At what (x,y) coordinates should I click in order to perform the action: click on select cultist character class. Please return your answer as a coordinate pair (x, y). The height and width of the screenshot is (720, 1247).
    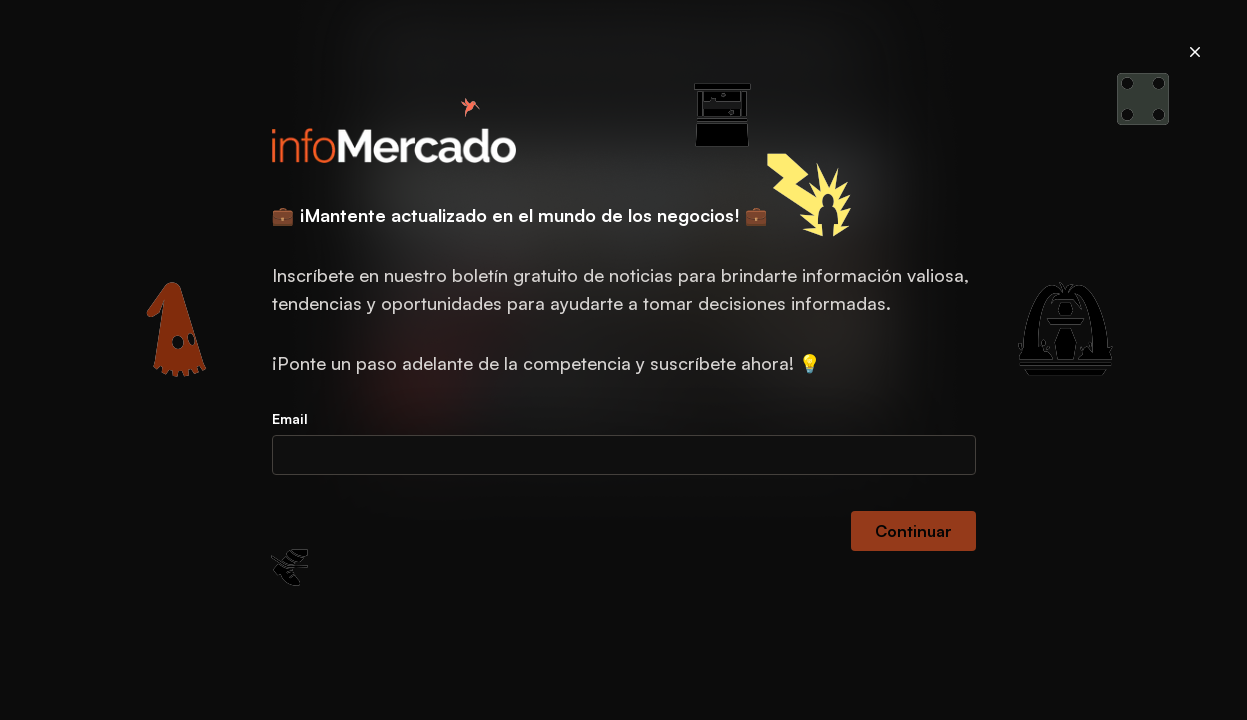
    Looking at the image, I should click on (176, 329).